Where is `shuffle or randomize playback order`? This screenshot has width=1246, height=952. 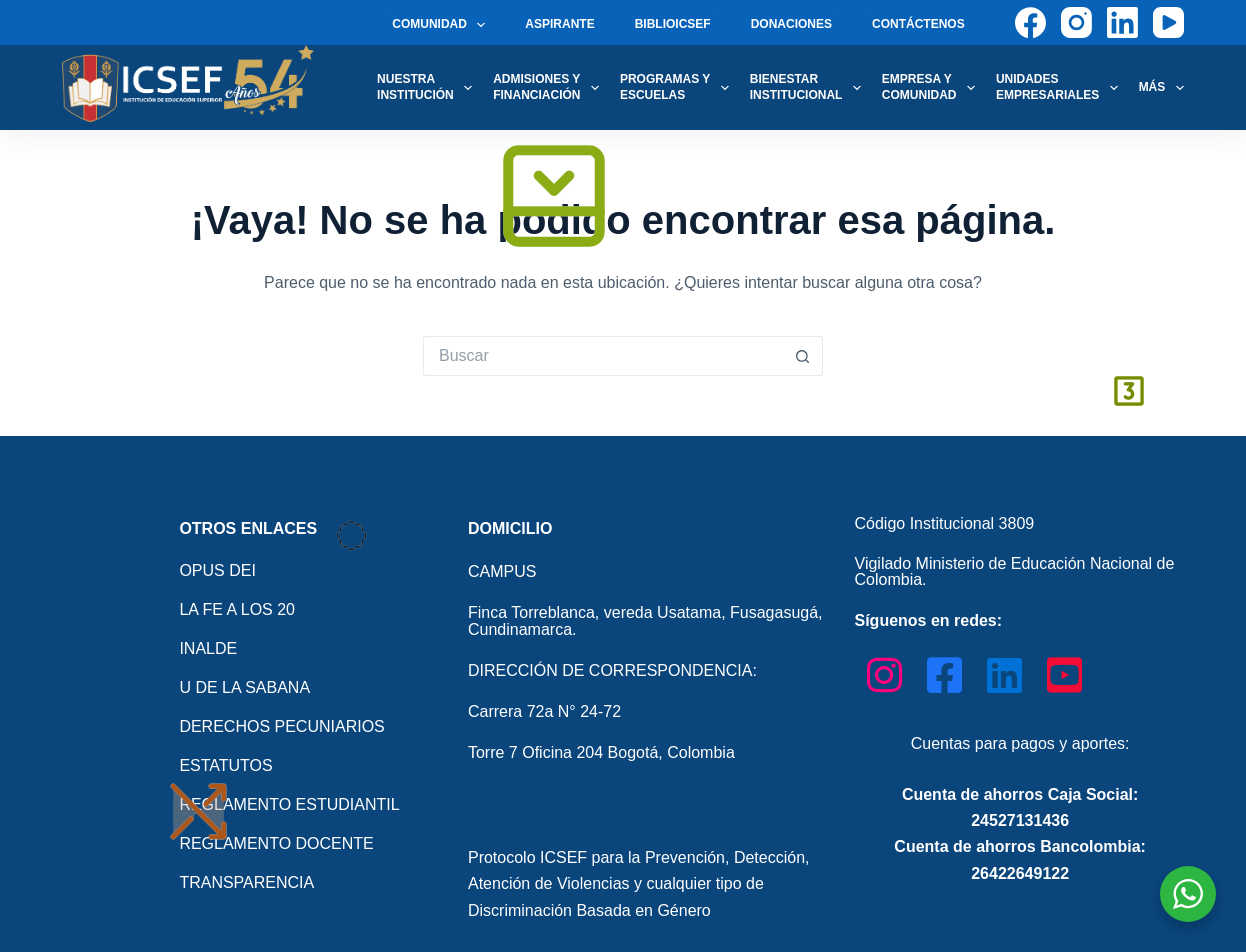 shuffle or randomize playback order is located at coordinates (198, 811).